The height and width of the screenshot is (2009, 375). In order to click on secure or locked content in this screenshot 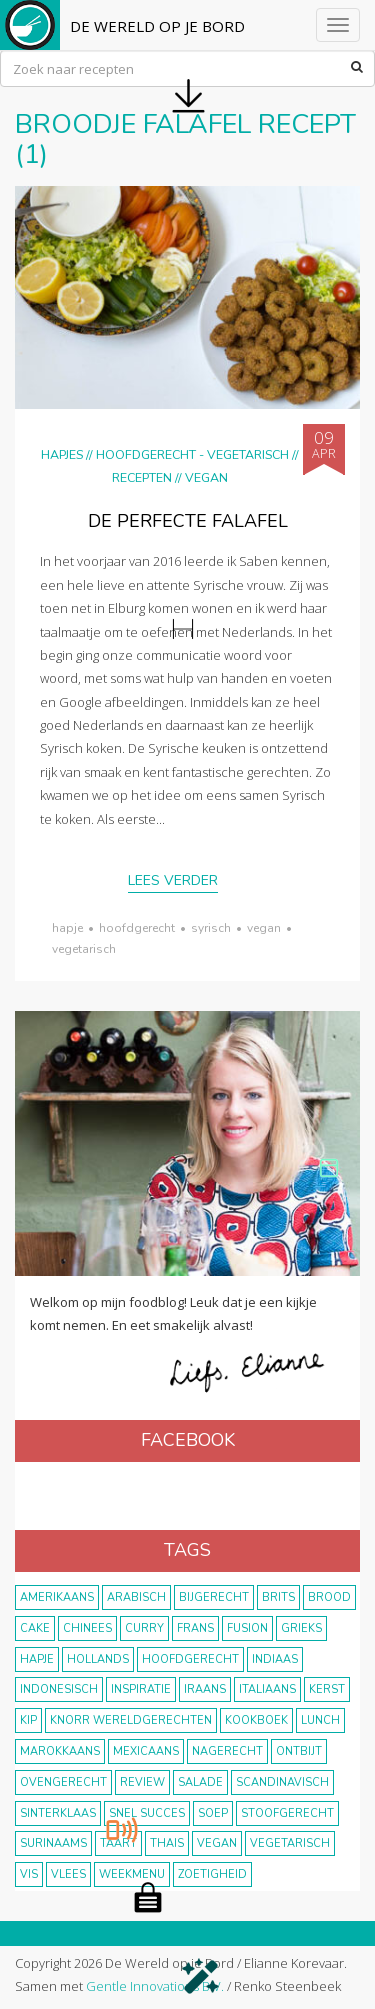, I will do `click(148, 1899)`.